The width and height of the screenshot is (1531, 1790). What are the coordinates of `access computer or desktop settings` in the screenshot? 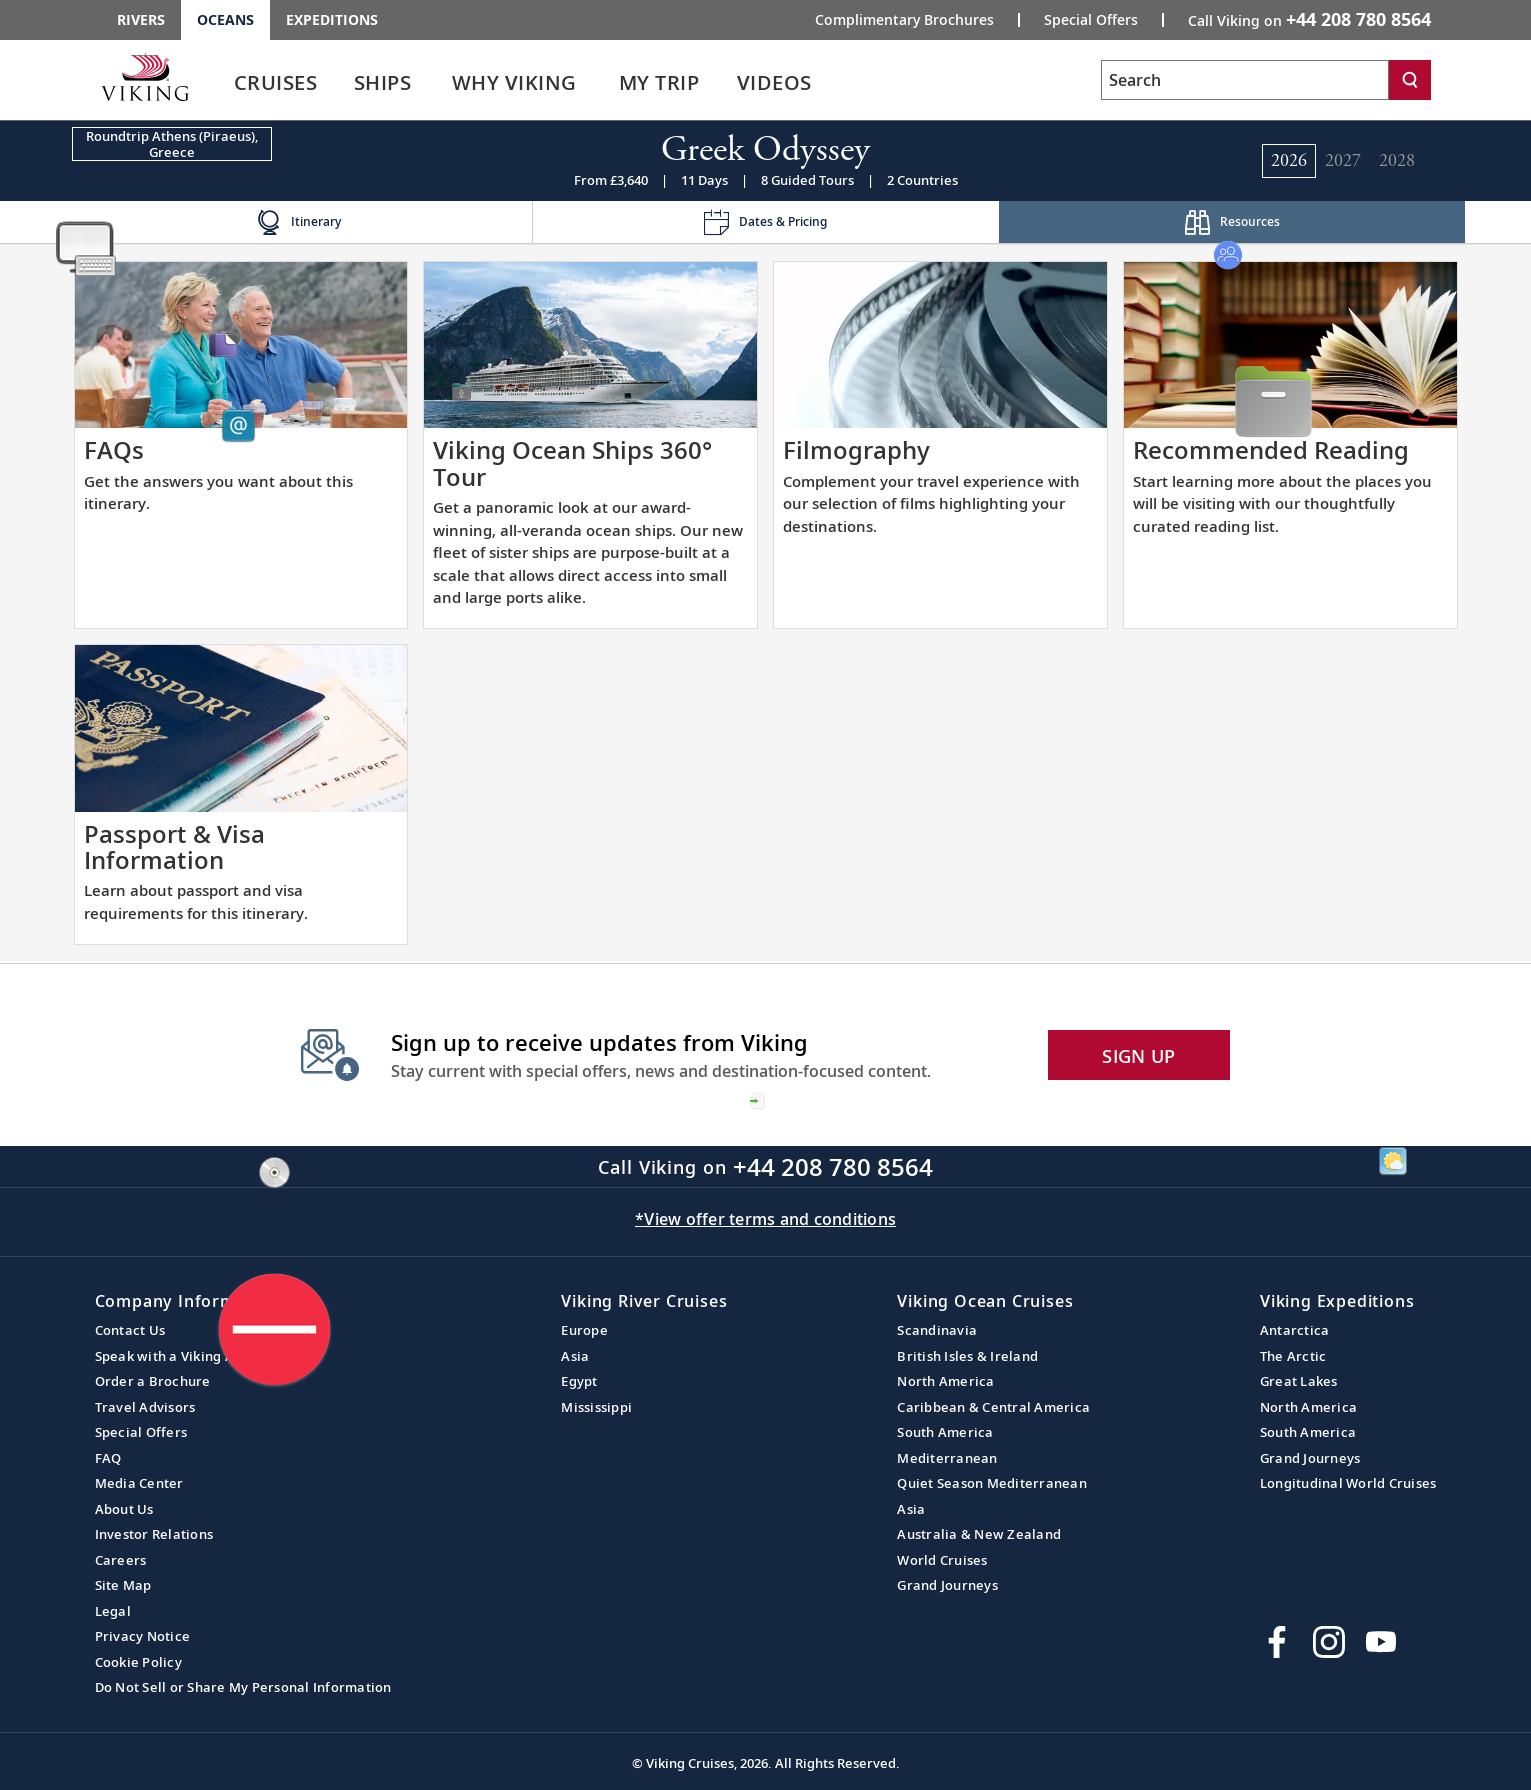 It's located at (86, 249).